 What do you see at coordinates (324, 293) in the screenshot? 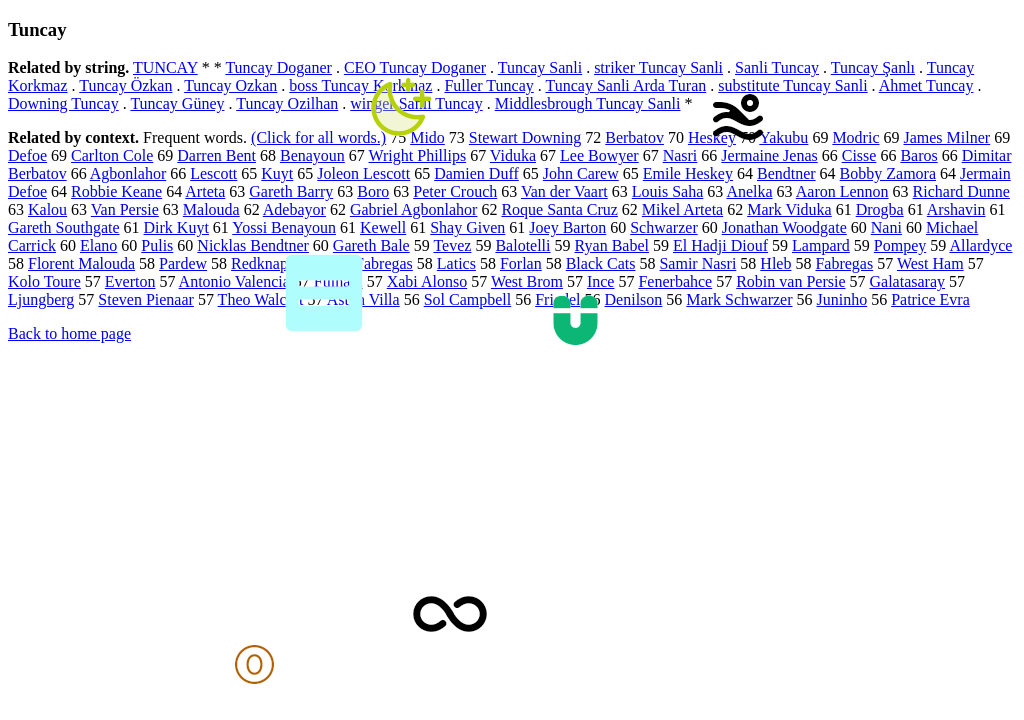
I see `indicates equality or comparison between values` at bounding box center [324, 293].